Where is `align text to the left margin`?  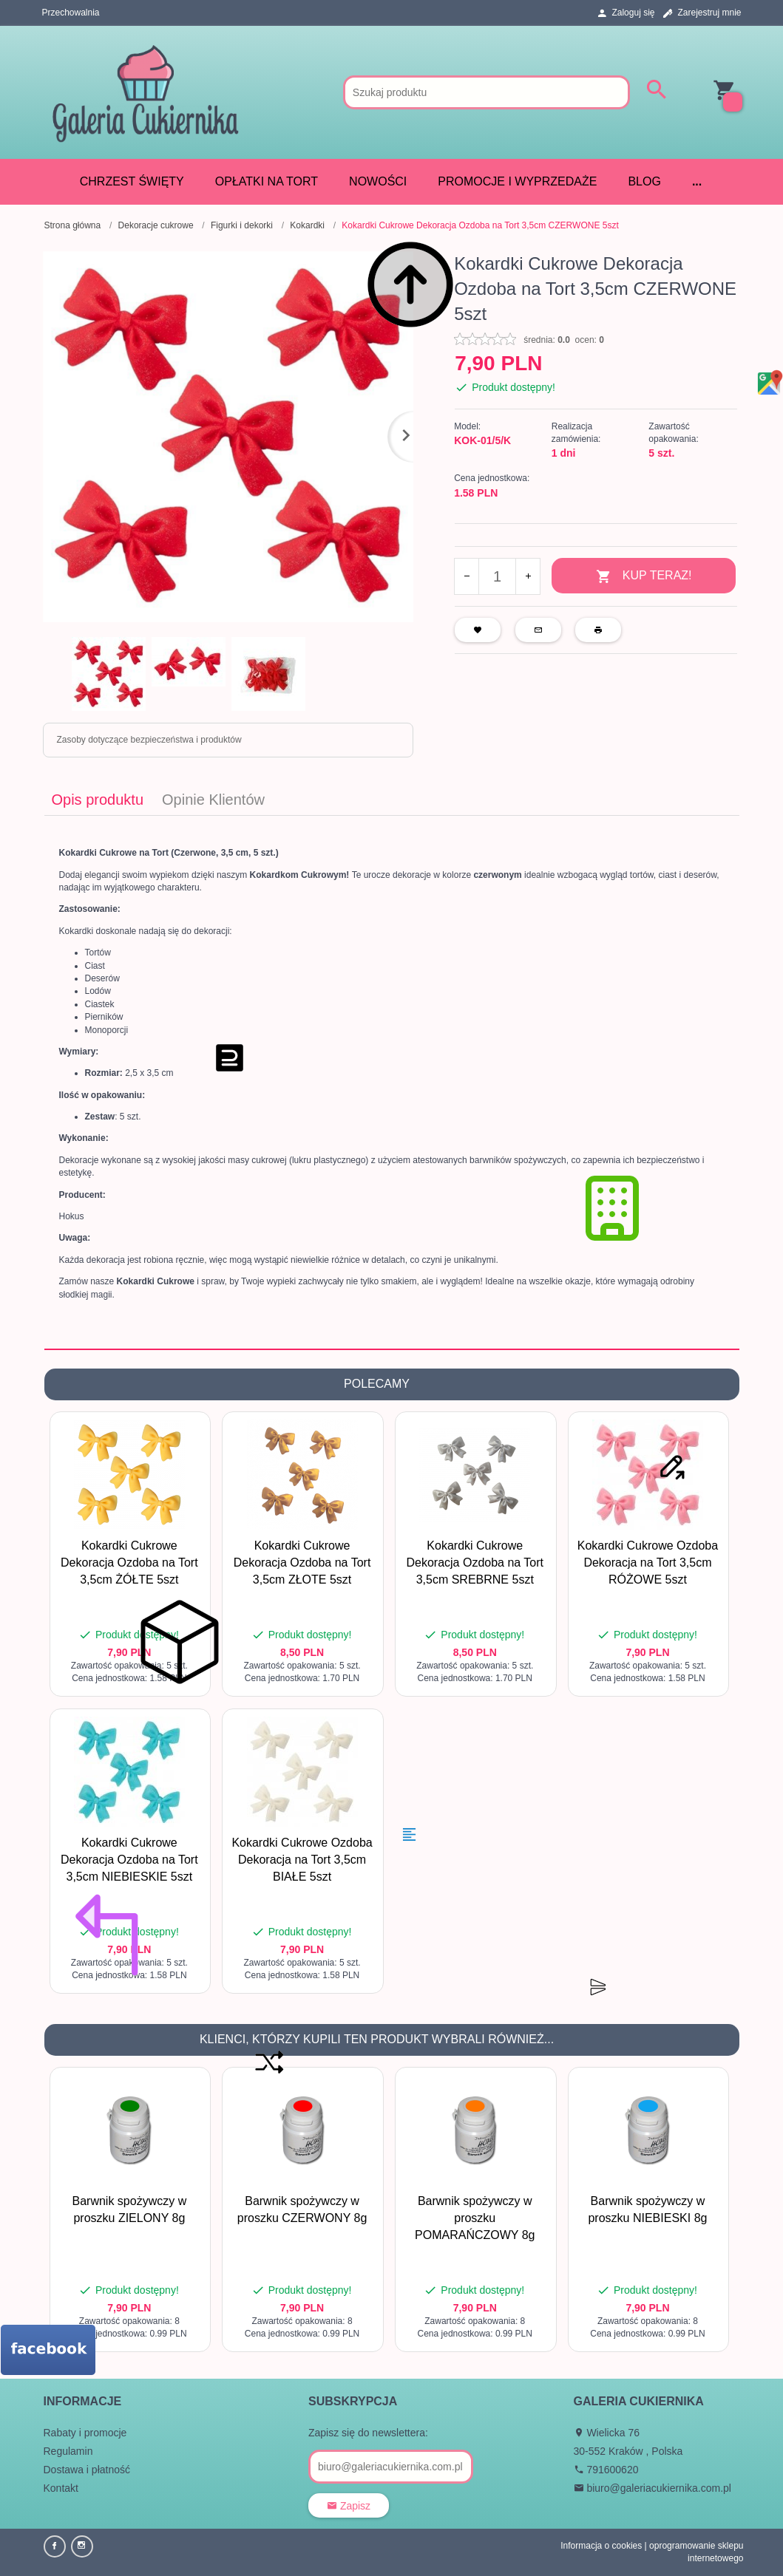 align text to the left margin is located at coordinates (409, 1834).